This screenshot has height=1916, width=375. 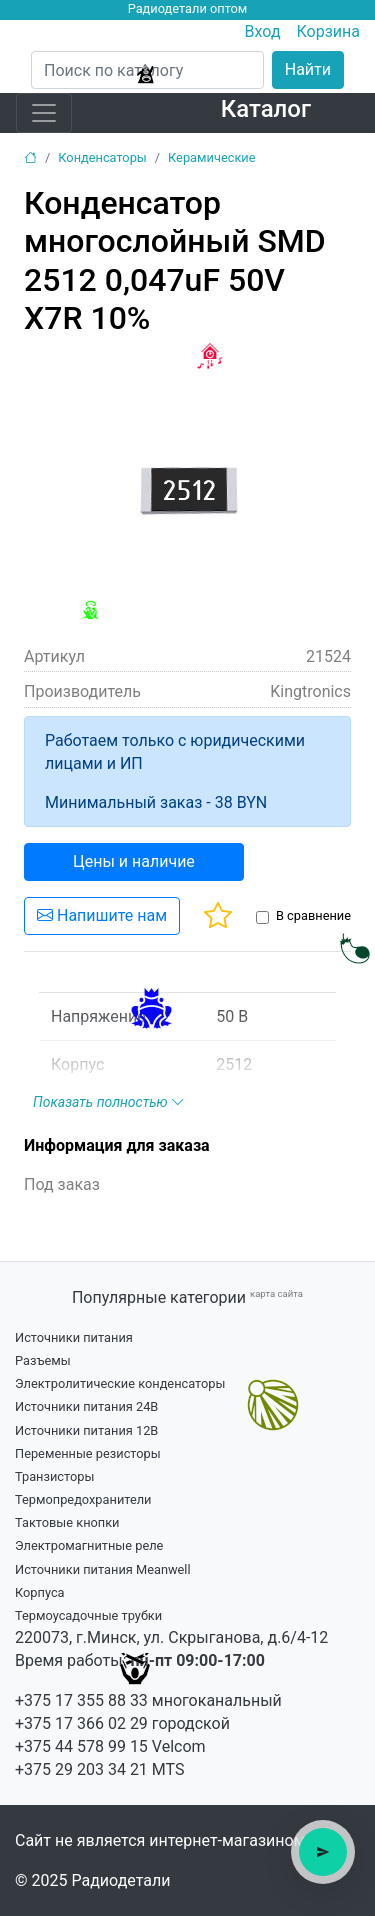 What do you see at coordinates (135, 1668) in the screenshot?
I see `view combat power or battle strength` at bounding box center [135, 1668].